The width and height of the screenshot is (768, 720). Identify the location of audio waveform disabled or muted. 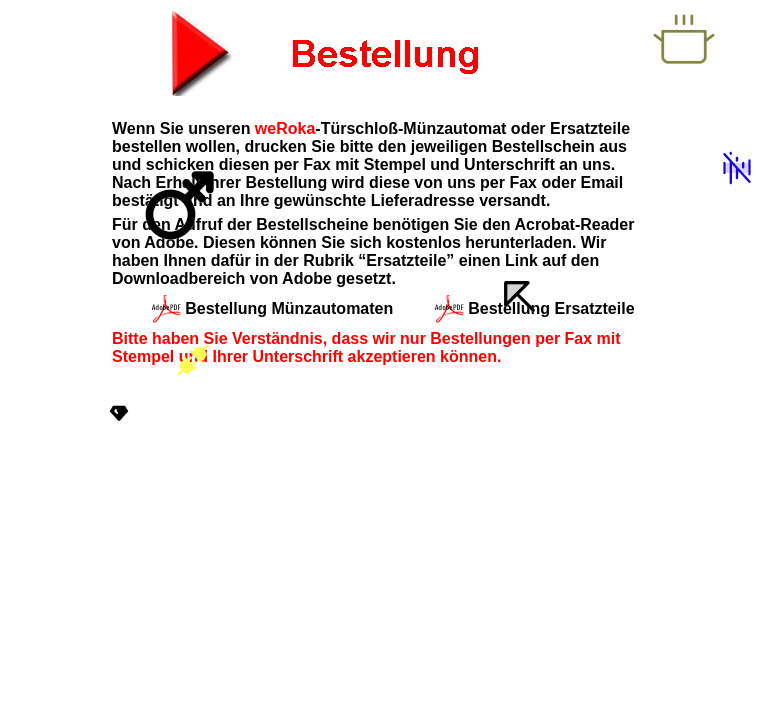
(737, 168).